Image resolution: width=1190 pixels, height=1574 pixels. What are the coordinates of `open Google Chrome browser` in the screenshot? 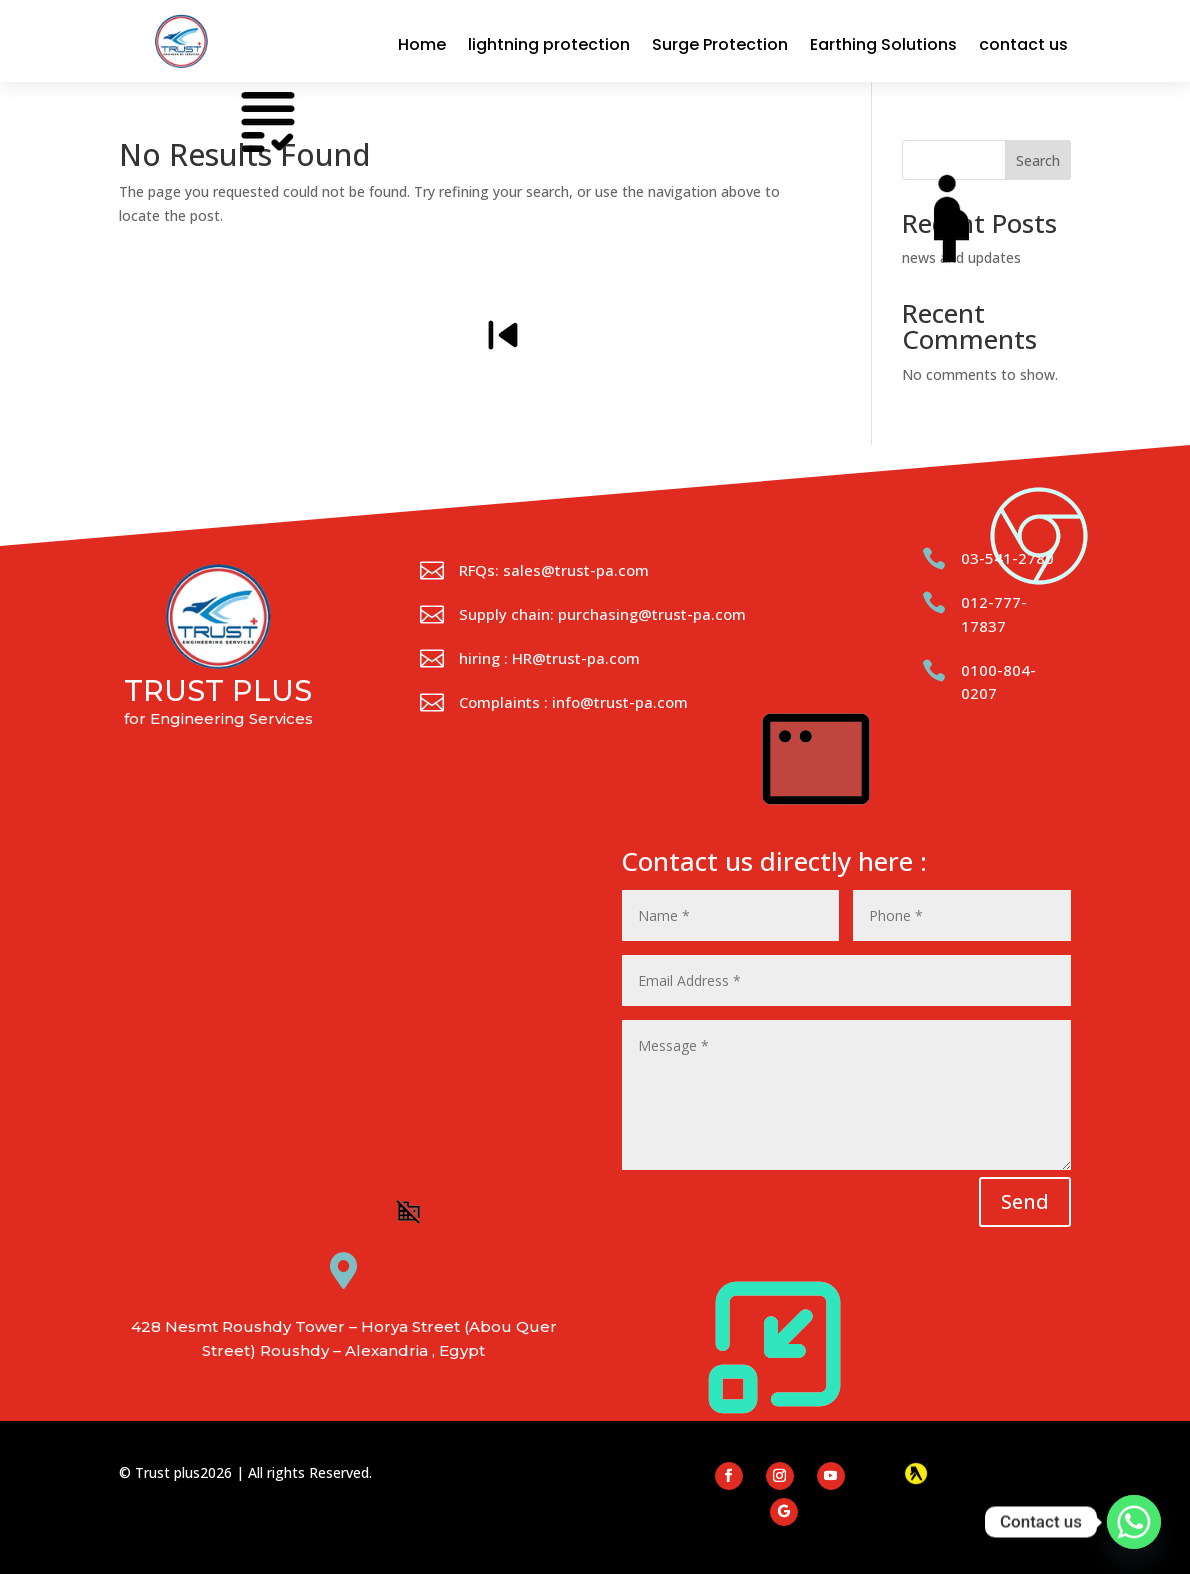 It's located at (1039, 536).